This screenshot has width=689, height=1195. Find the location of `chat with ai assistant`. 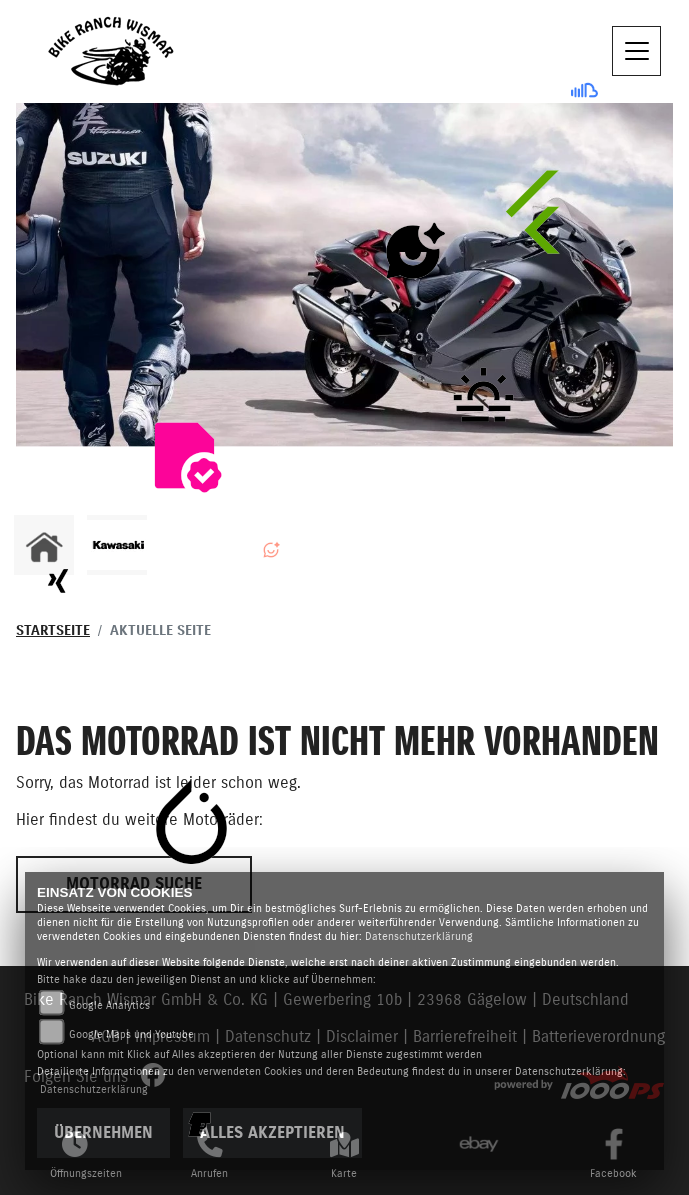

chat with ai assistant is located at coordinates (413, 252).